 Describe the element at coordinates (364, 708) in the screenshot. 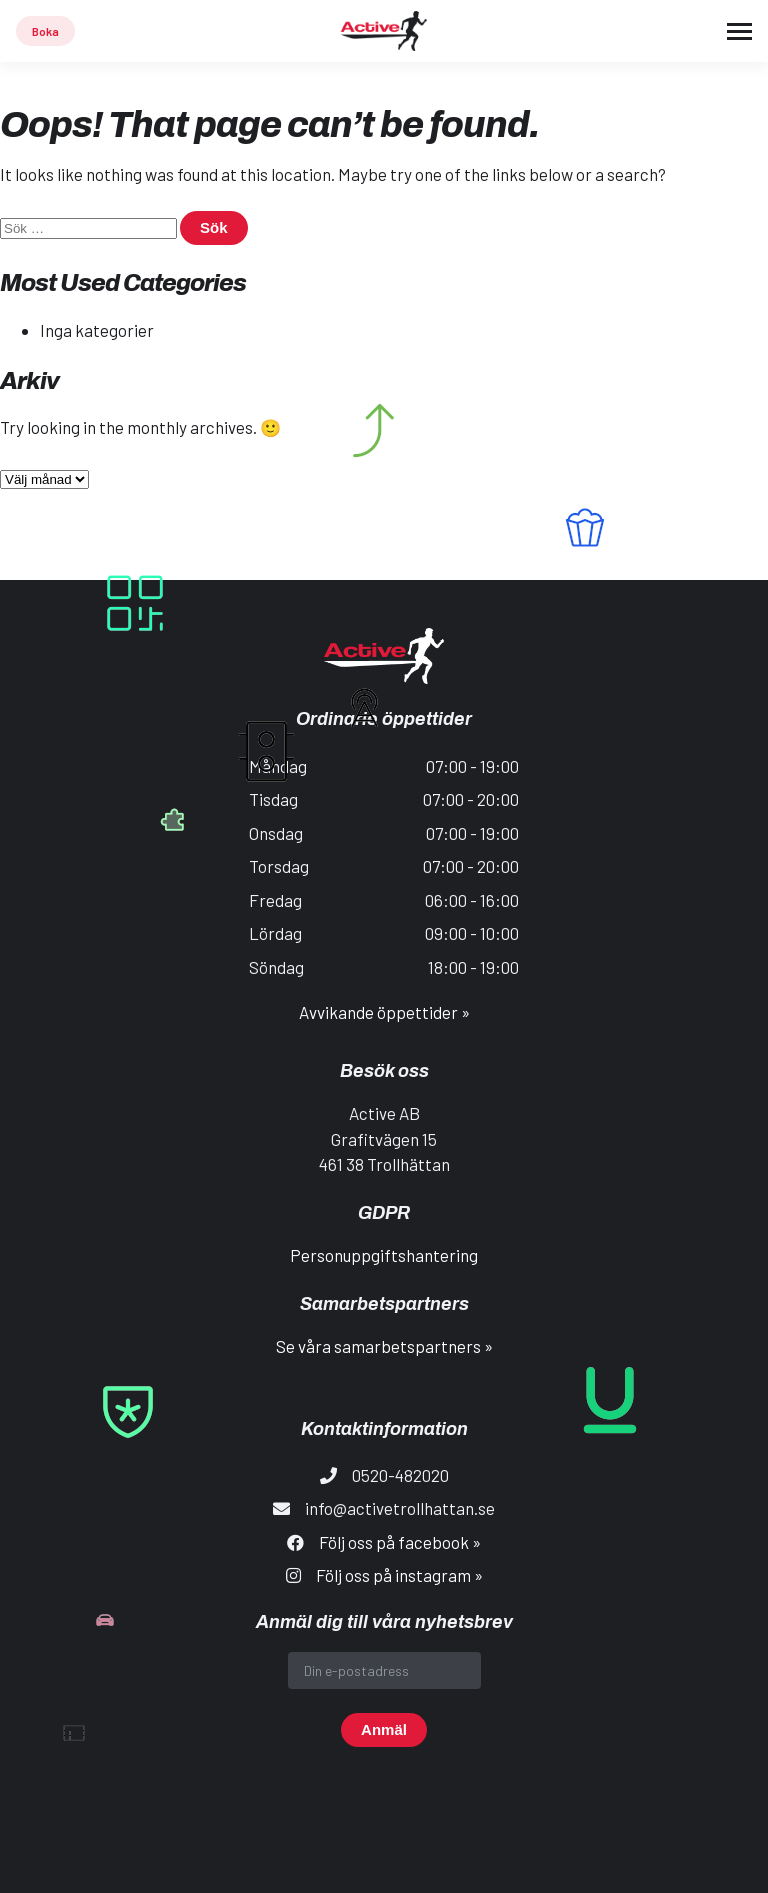

I see `indicates cellular network signal or connectivity` at that location.